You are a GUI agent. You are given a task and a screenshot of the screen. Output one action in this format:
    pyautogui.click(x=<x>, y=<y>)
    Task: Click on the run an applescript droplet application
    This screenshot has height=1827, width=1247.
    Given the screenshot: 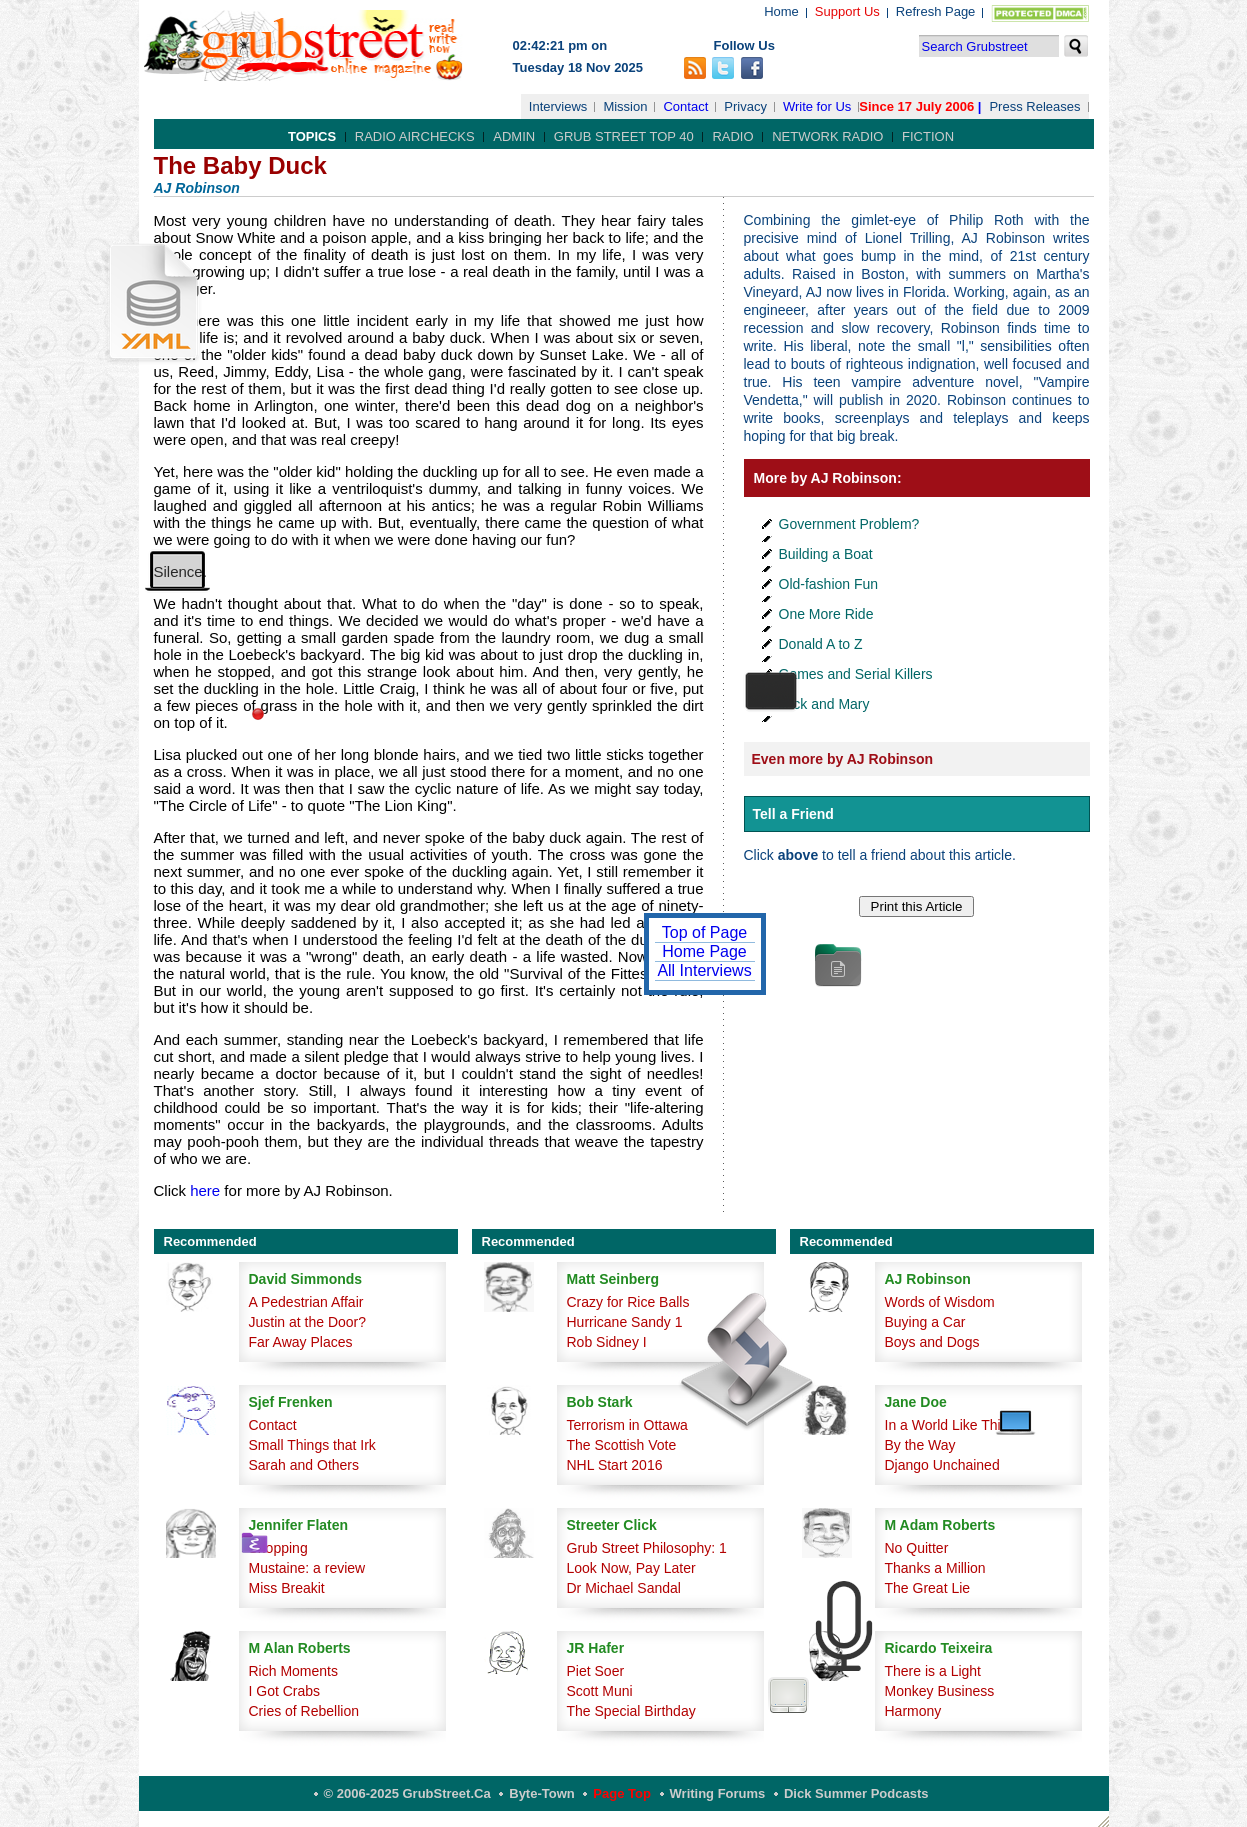 What is the action you would take?
    pyautogui.click(x=746, y=1358)
    